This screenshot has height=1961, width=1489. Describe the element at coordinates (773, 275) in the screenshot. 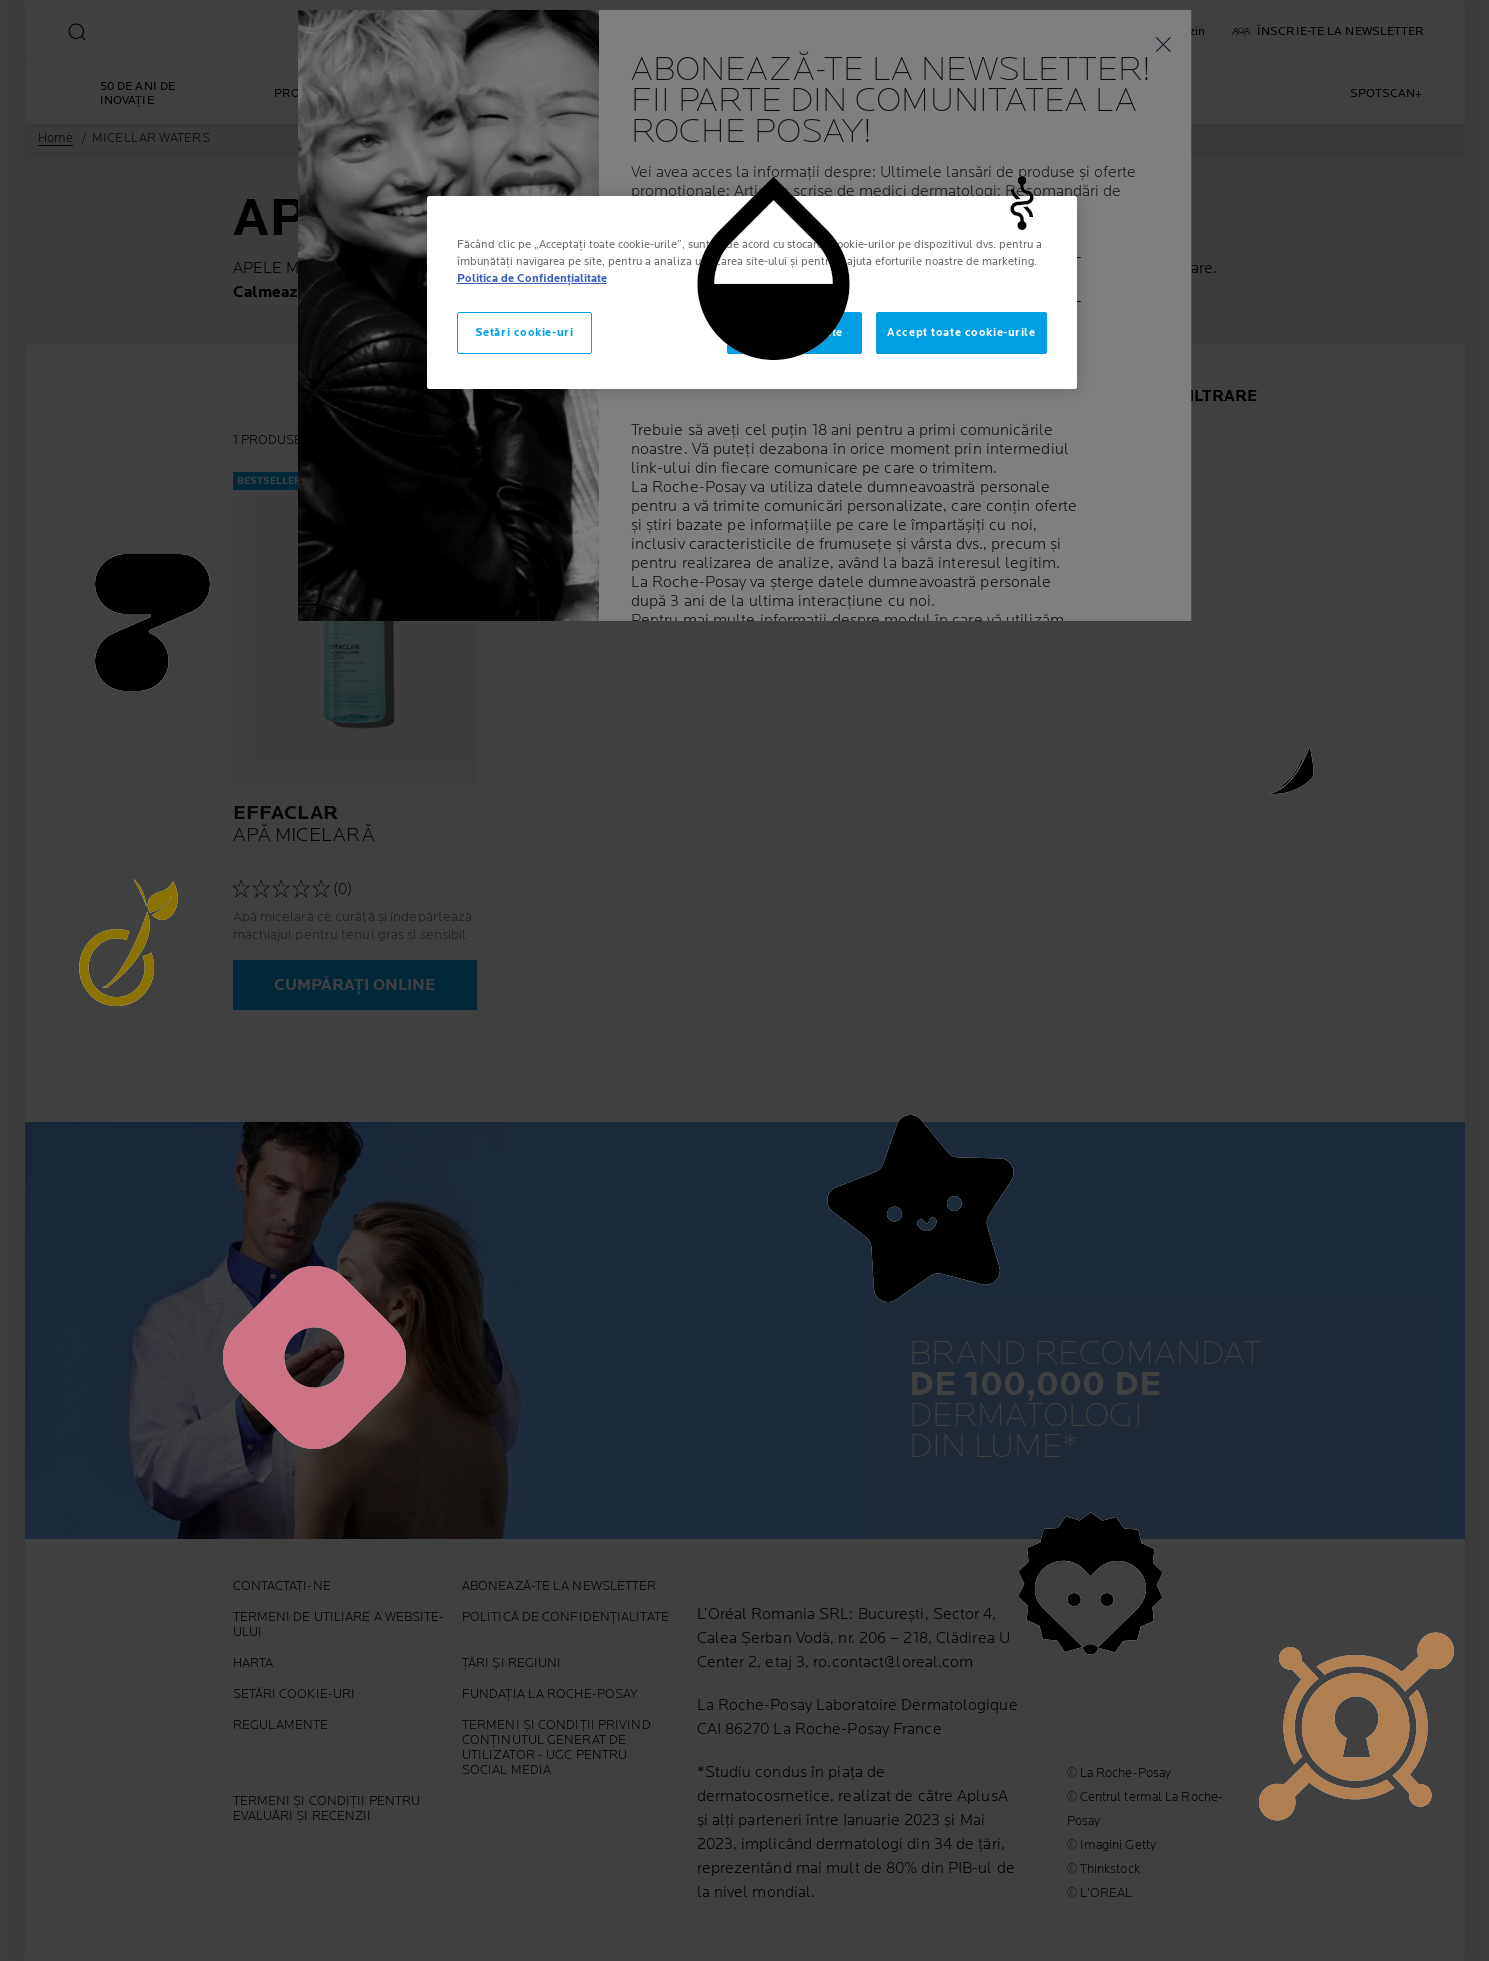

I see `adjust color contrast settings` at that location.